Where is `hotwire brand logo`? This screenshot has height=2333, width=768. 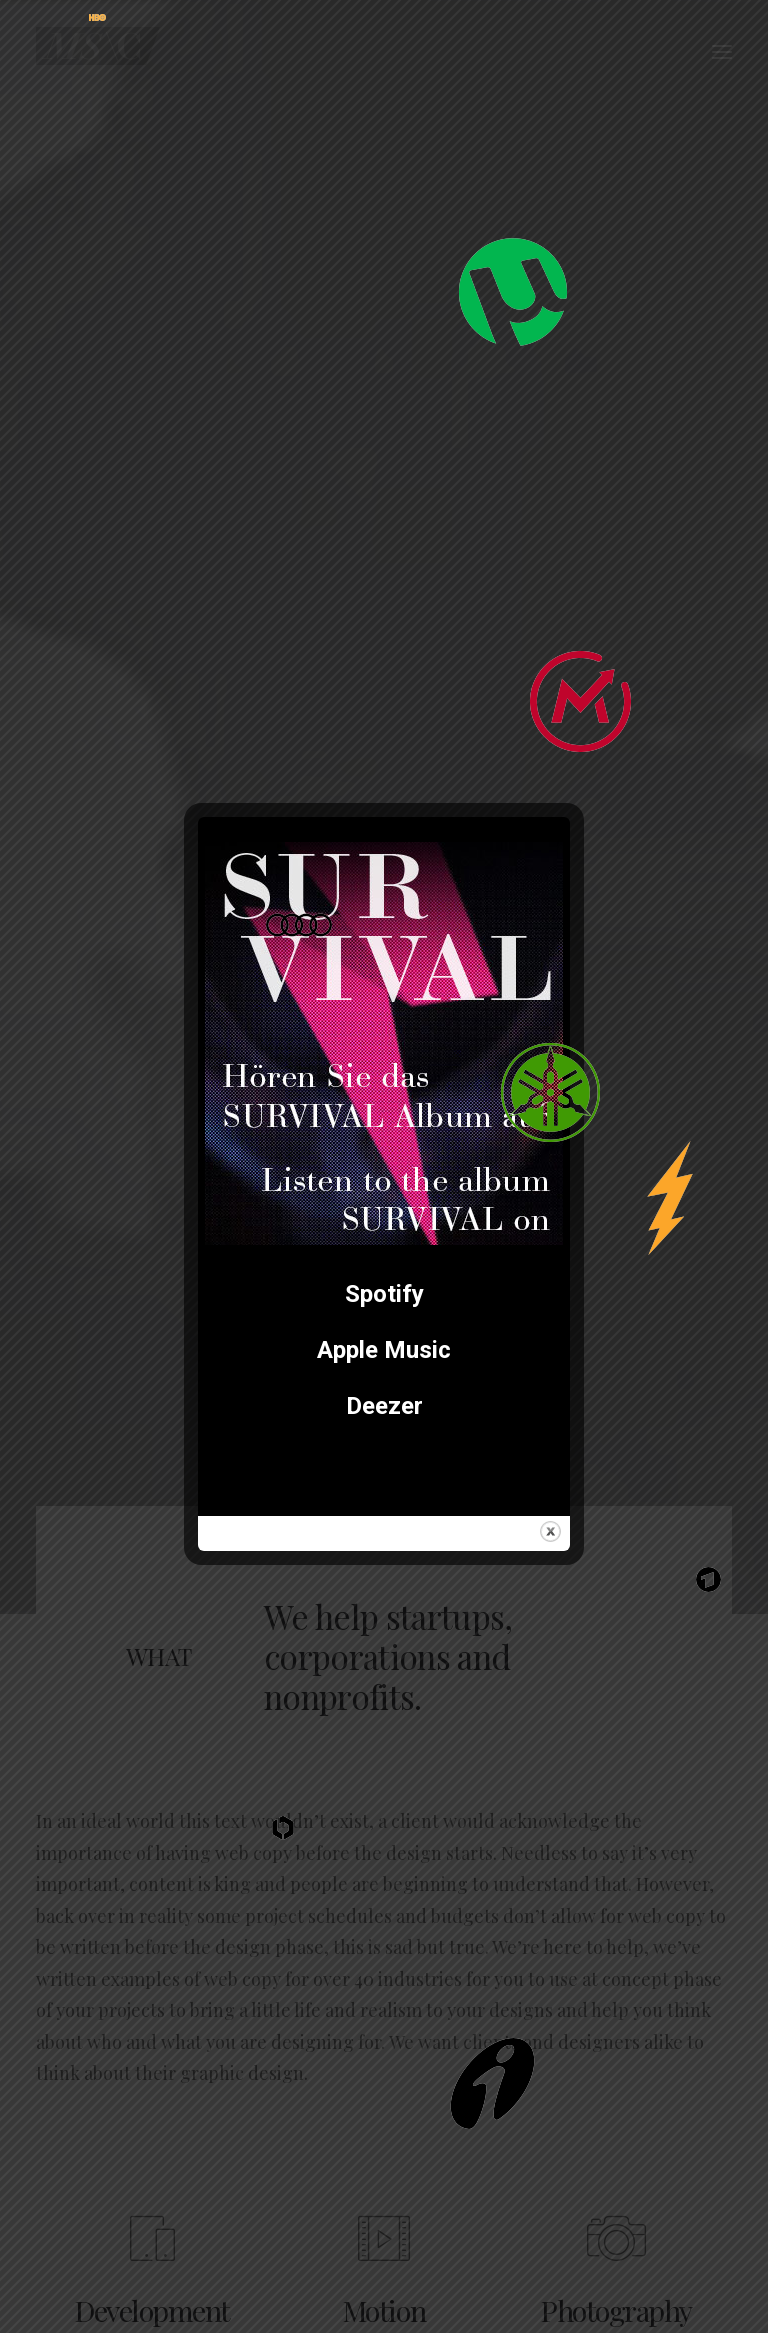
hotwire brand logo is located at coordinates (670, 1198).